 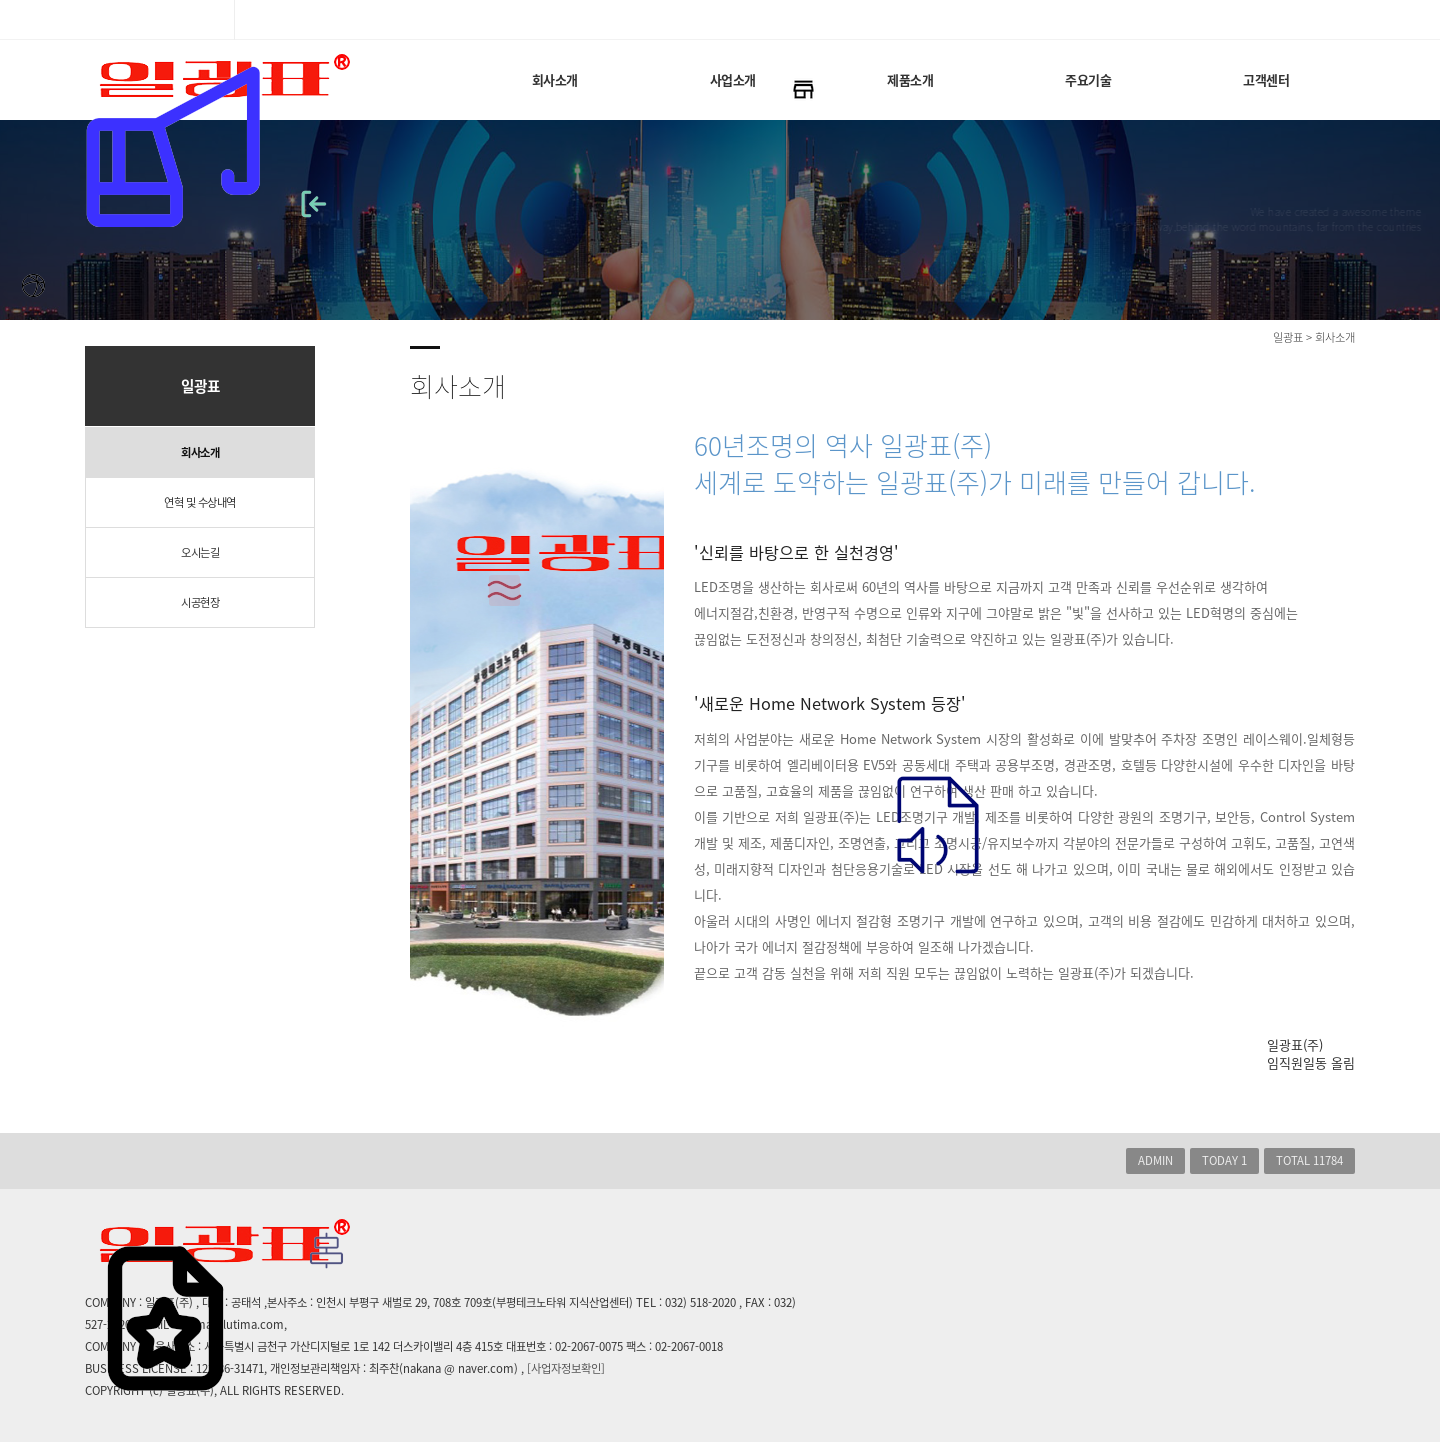 I want to click on mark a file as favorite, so click(x=165, y=1318).